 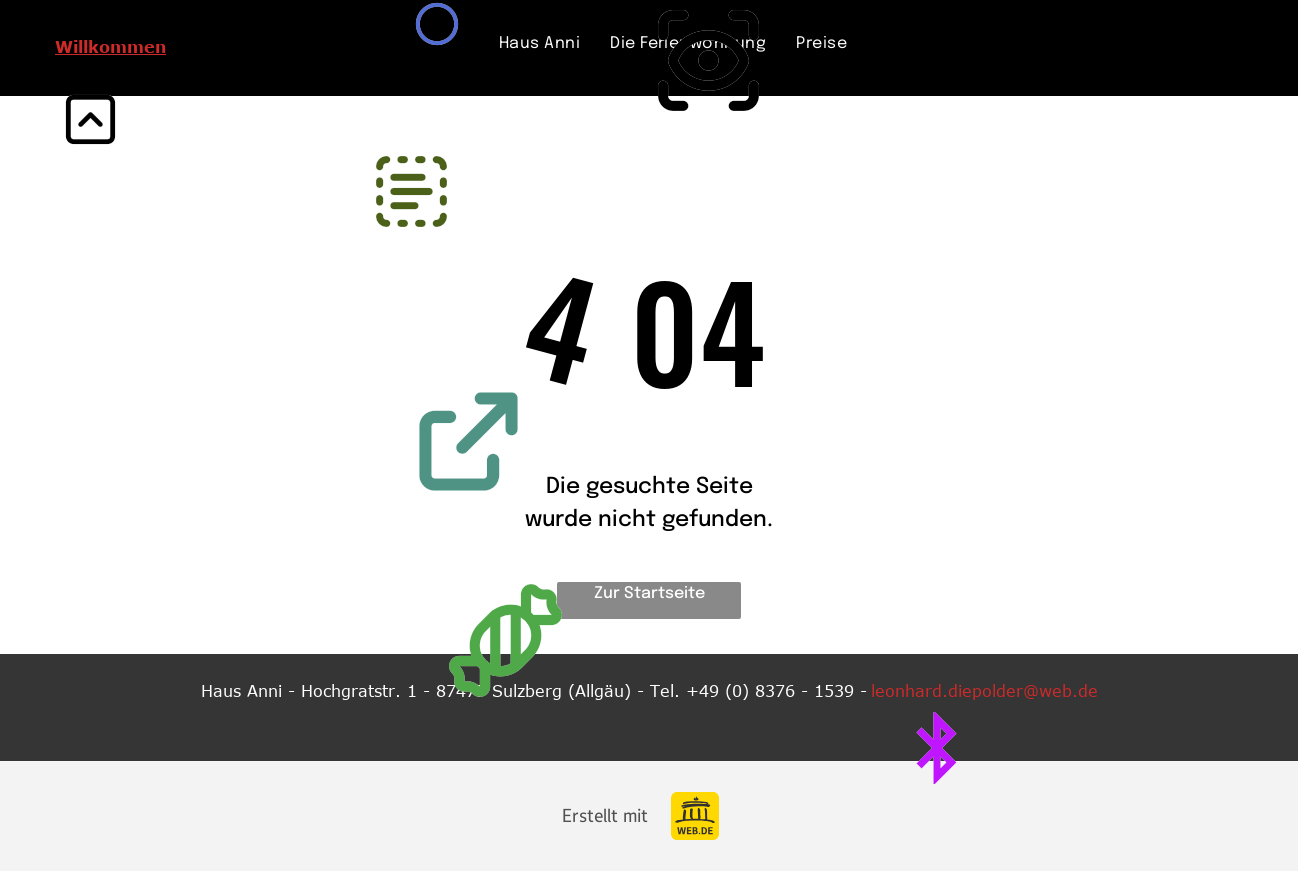 What do you see at coordinates (468, 441) in the screenshot?
I see `open link in a new tab or window` at bounding box center [468, 441].